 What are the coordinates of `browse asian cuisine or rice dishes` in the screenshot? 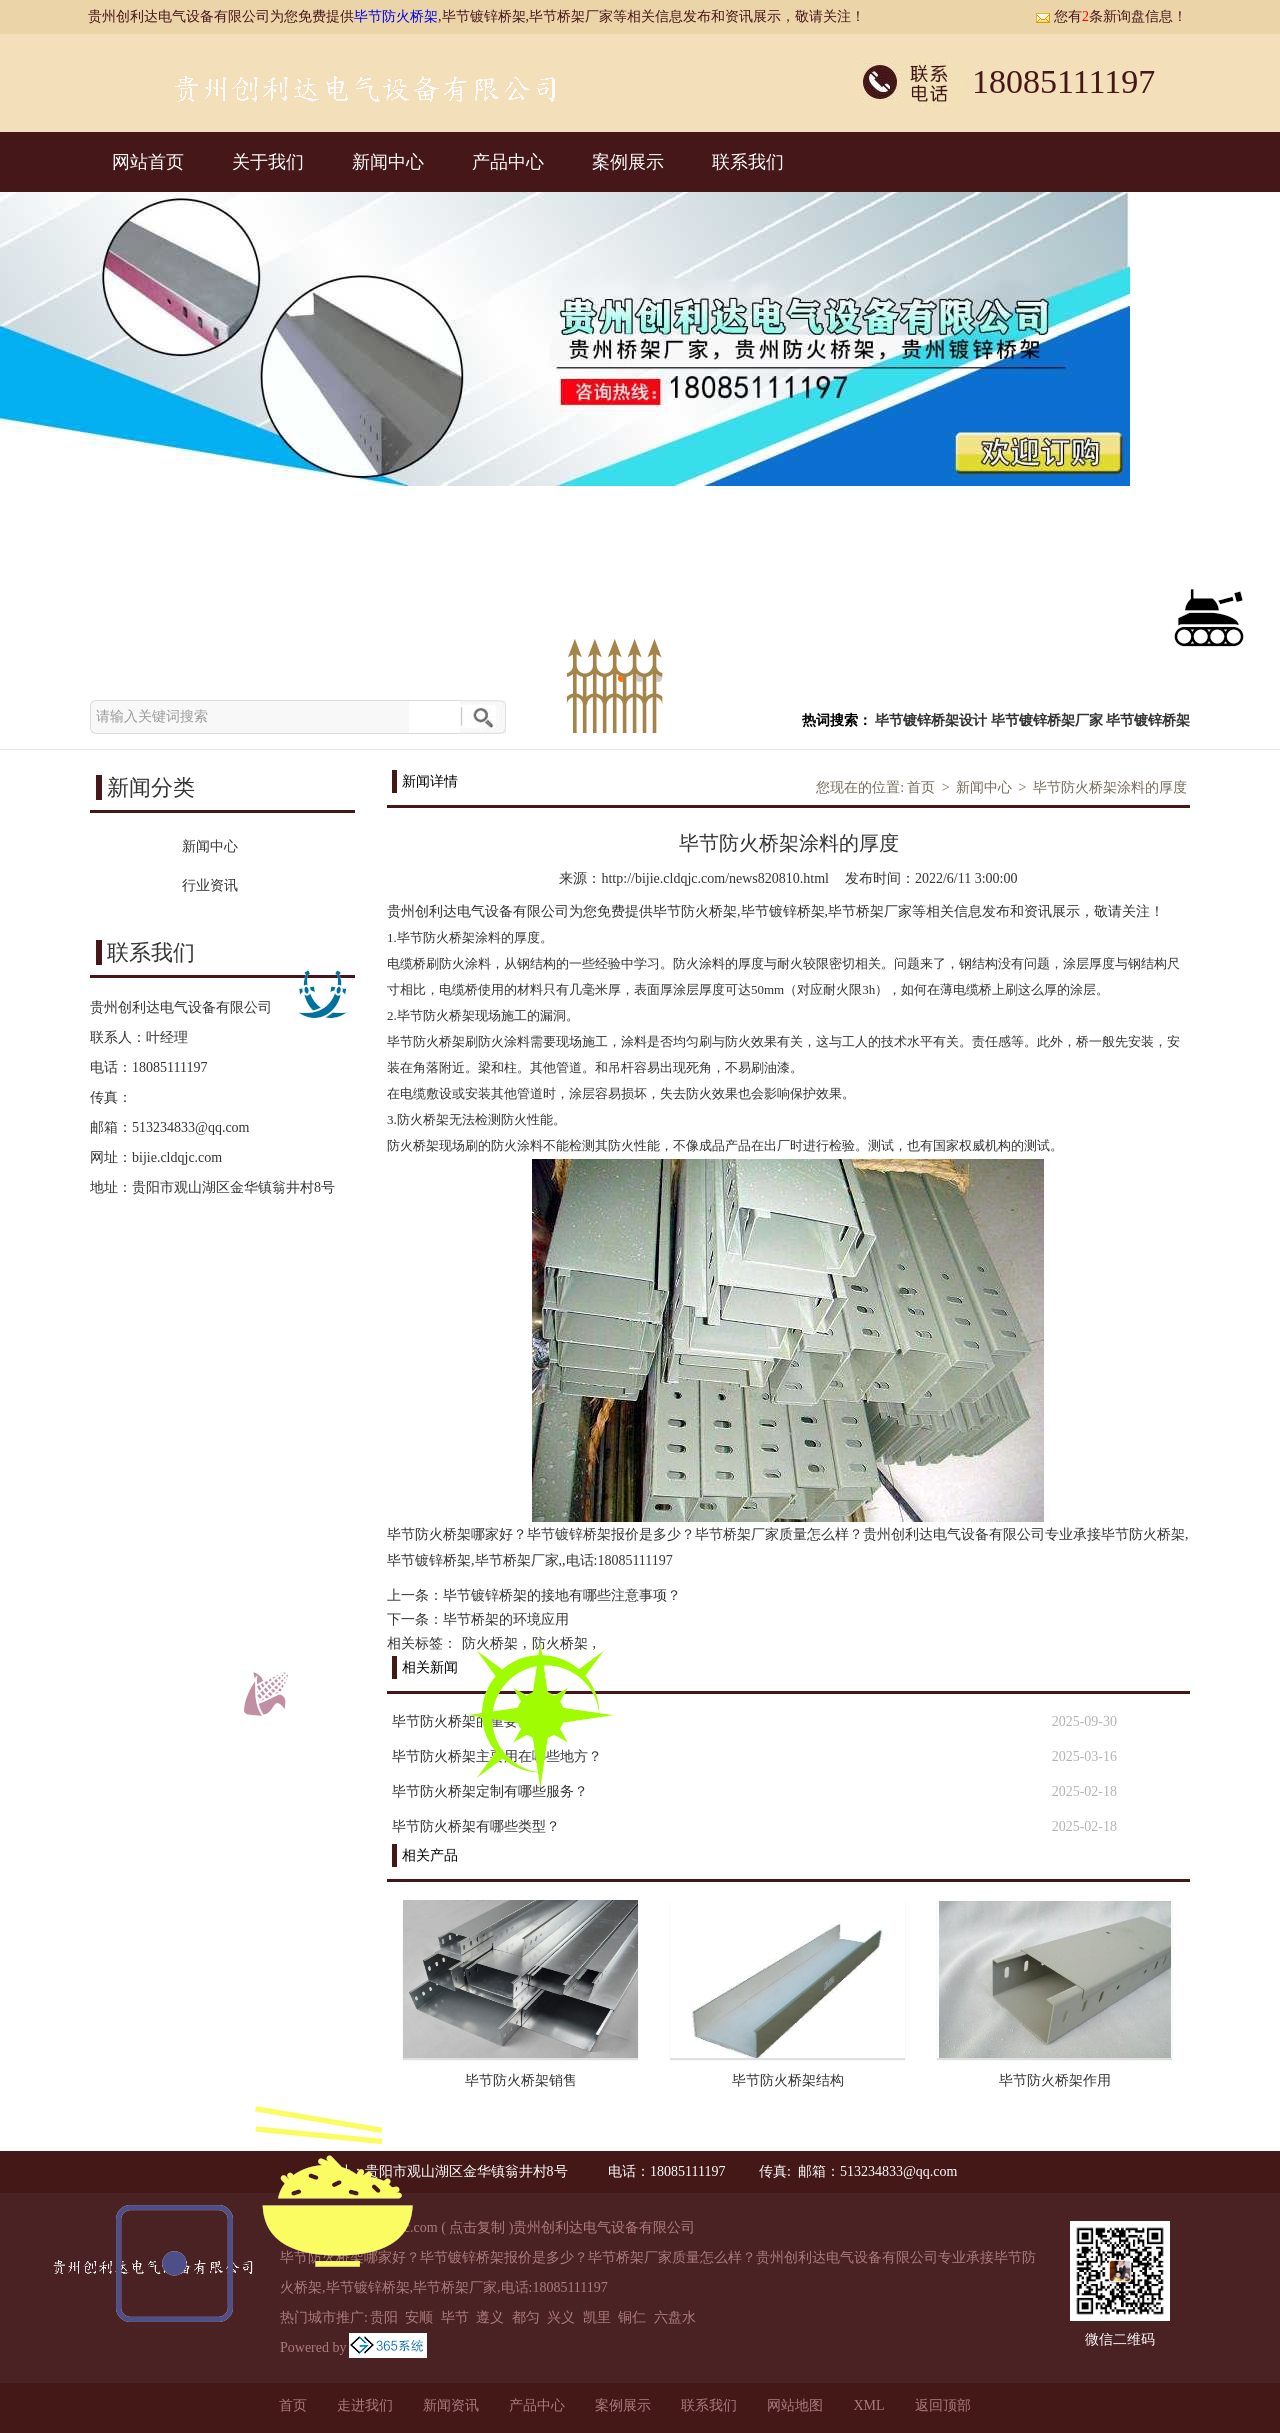 It's located at (338, 2186).